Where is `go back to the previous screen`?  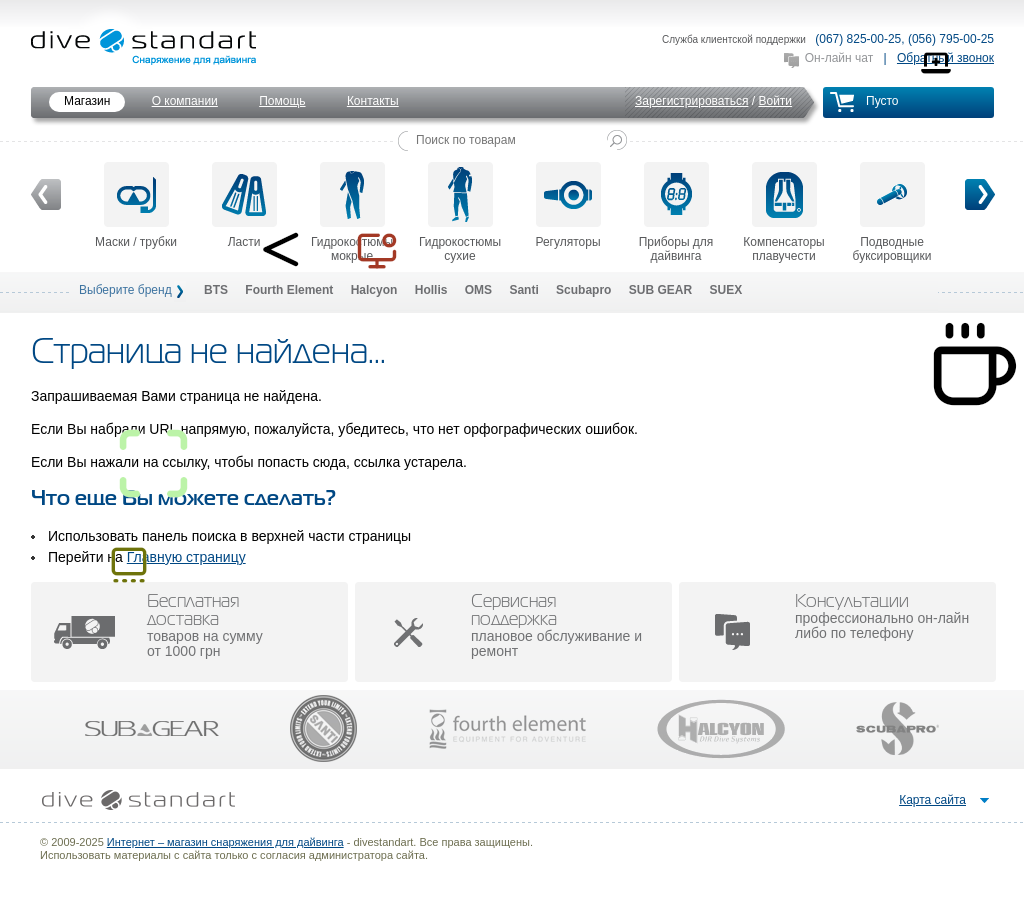 go back to the previous screen is located at coordinates (281, 249).